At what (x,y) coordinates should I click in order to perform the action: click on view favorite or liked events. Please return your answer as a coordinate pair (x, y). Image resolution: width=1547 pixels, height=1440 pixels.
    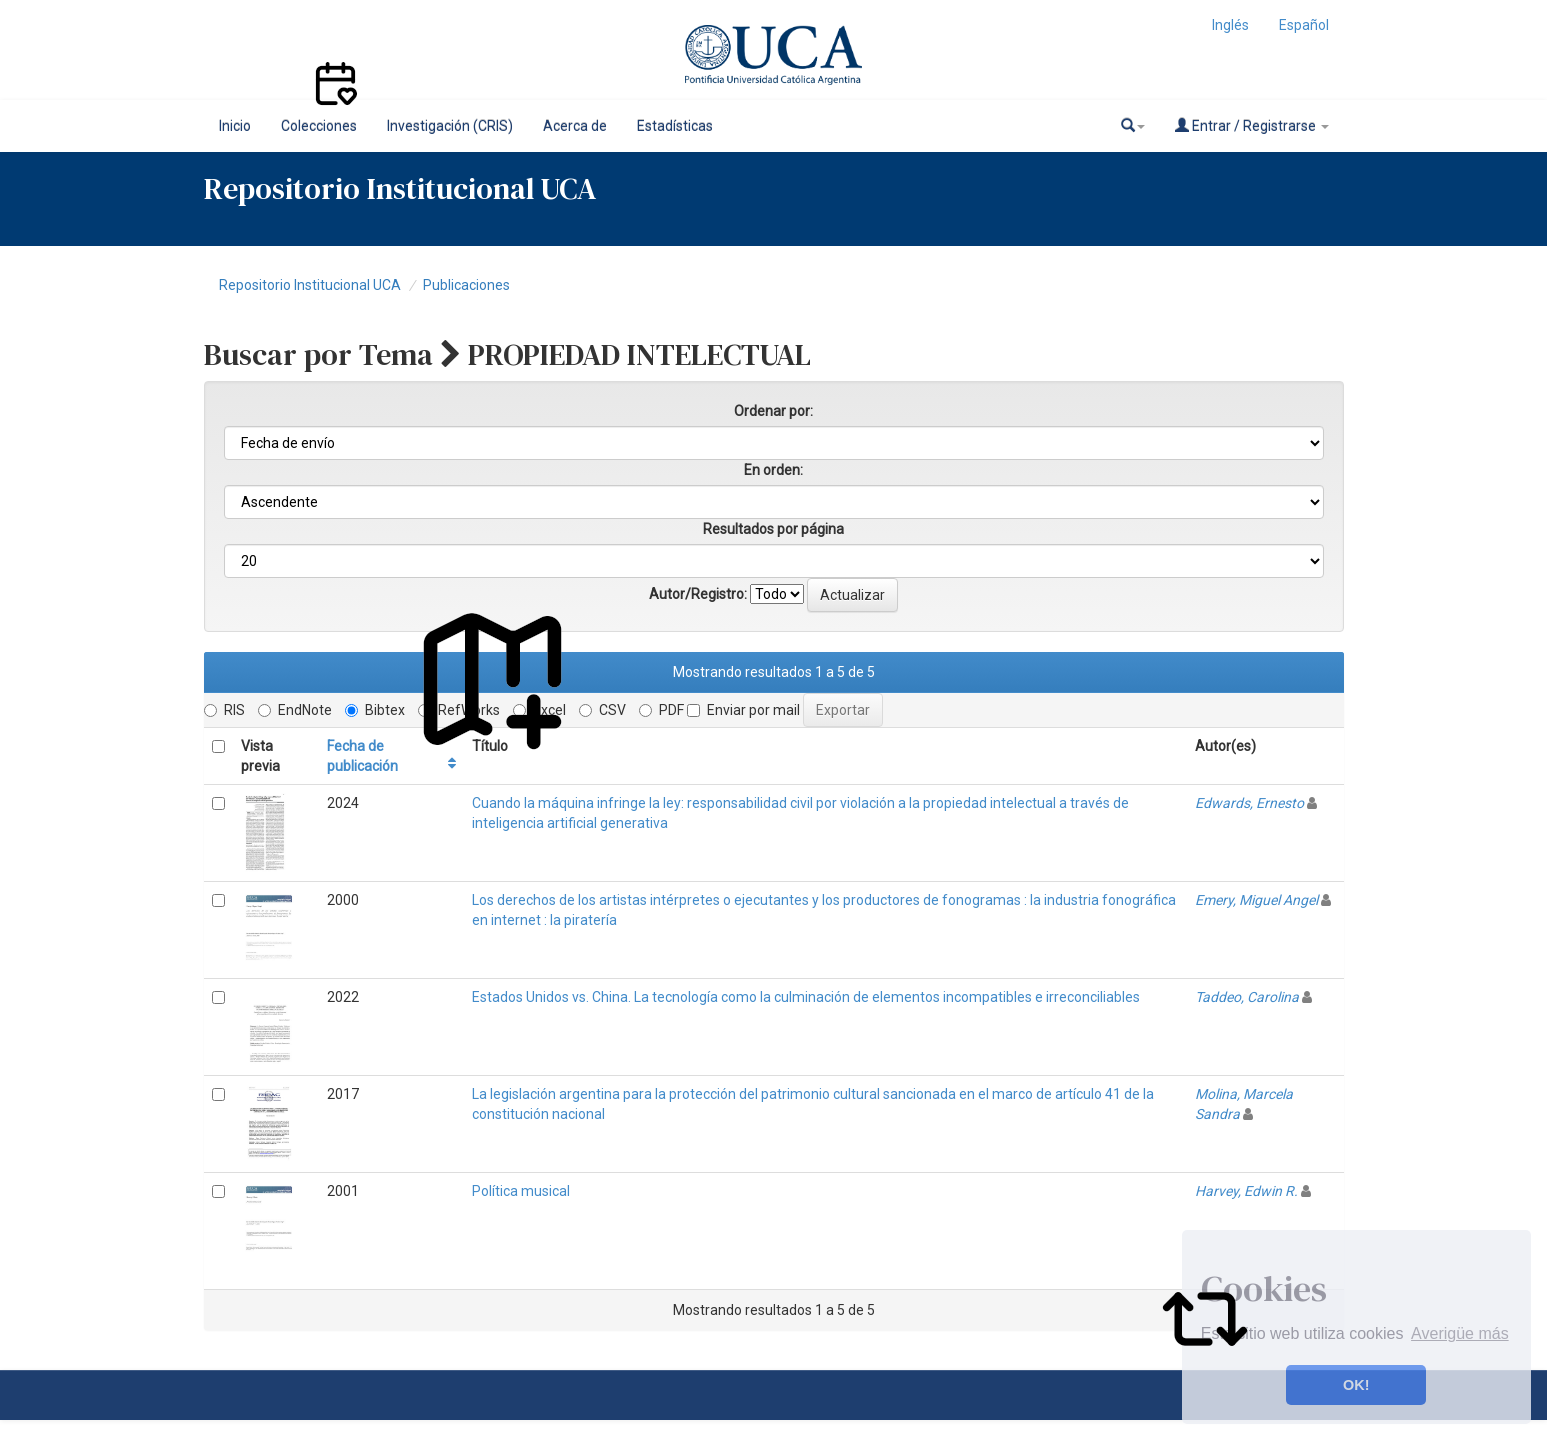
    Looking at the image, I should click on (335, 83).